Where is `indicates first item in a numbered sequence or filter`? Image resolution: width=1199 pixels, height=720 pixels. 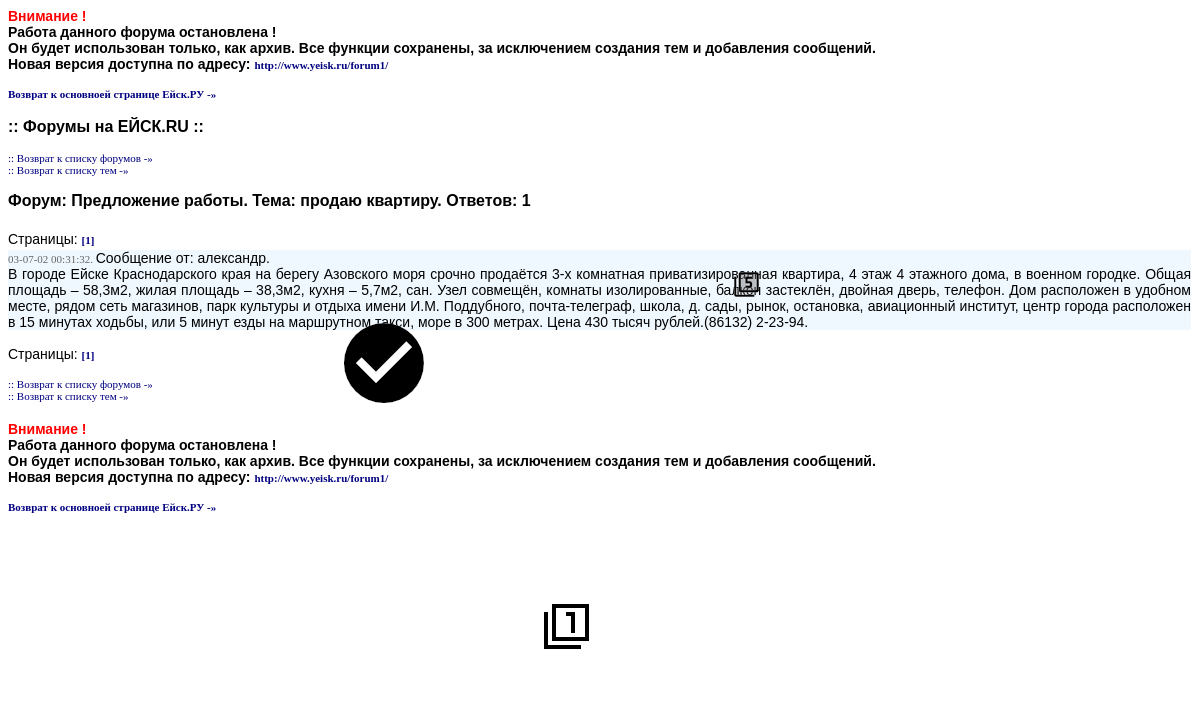 indicates first item in a numbered sequence or filter is located at coordinates (566, 626).